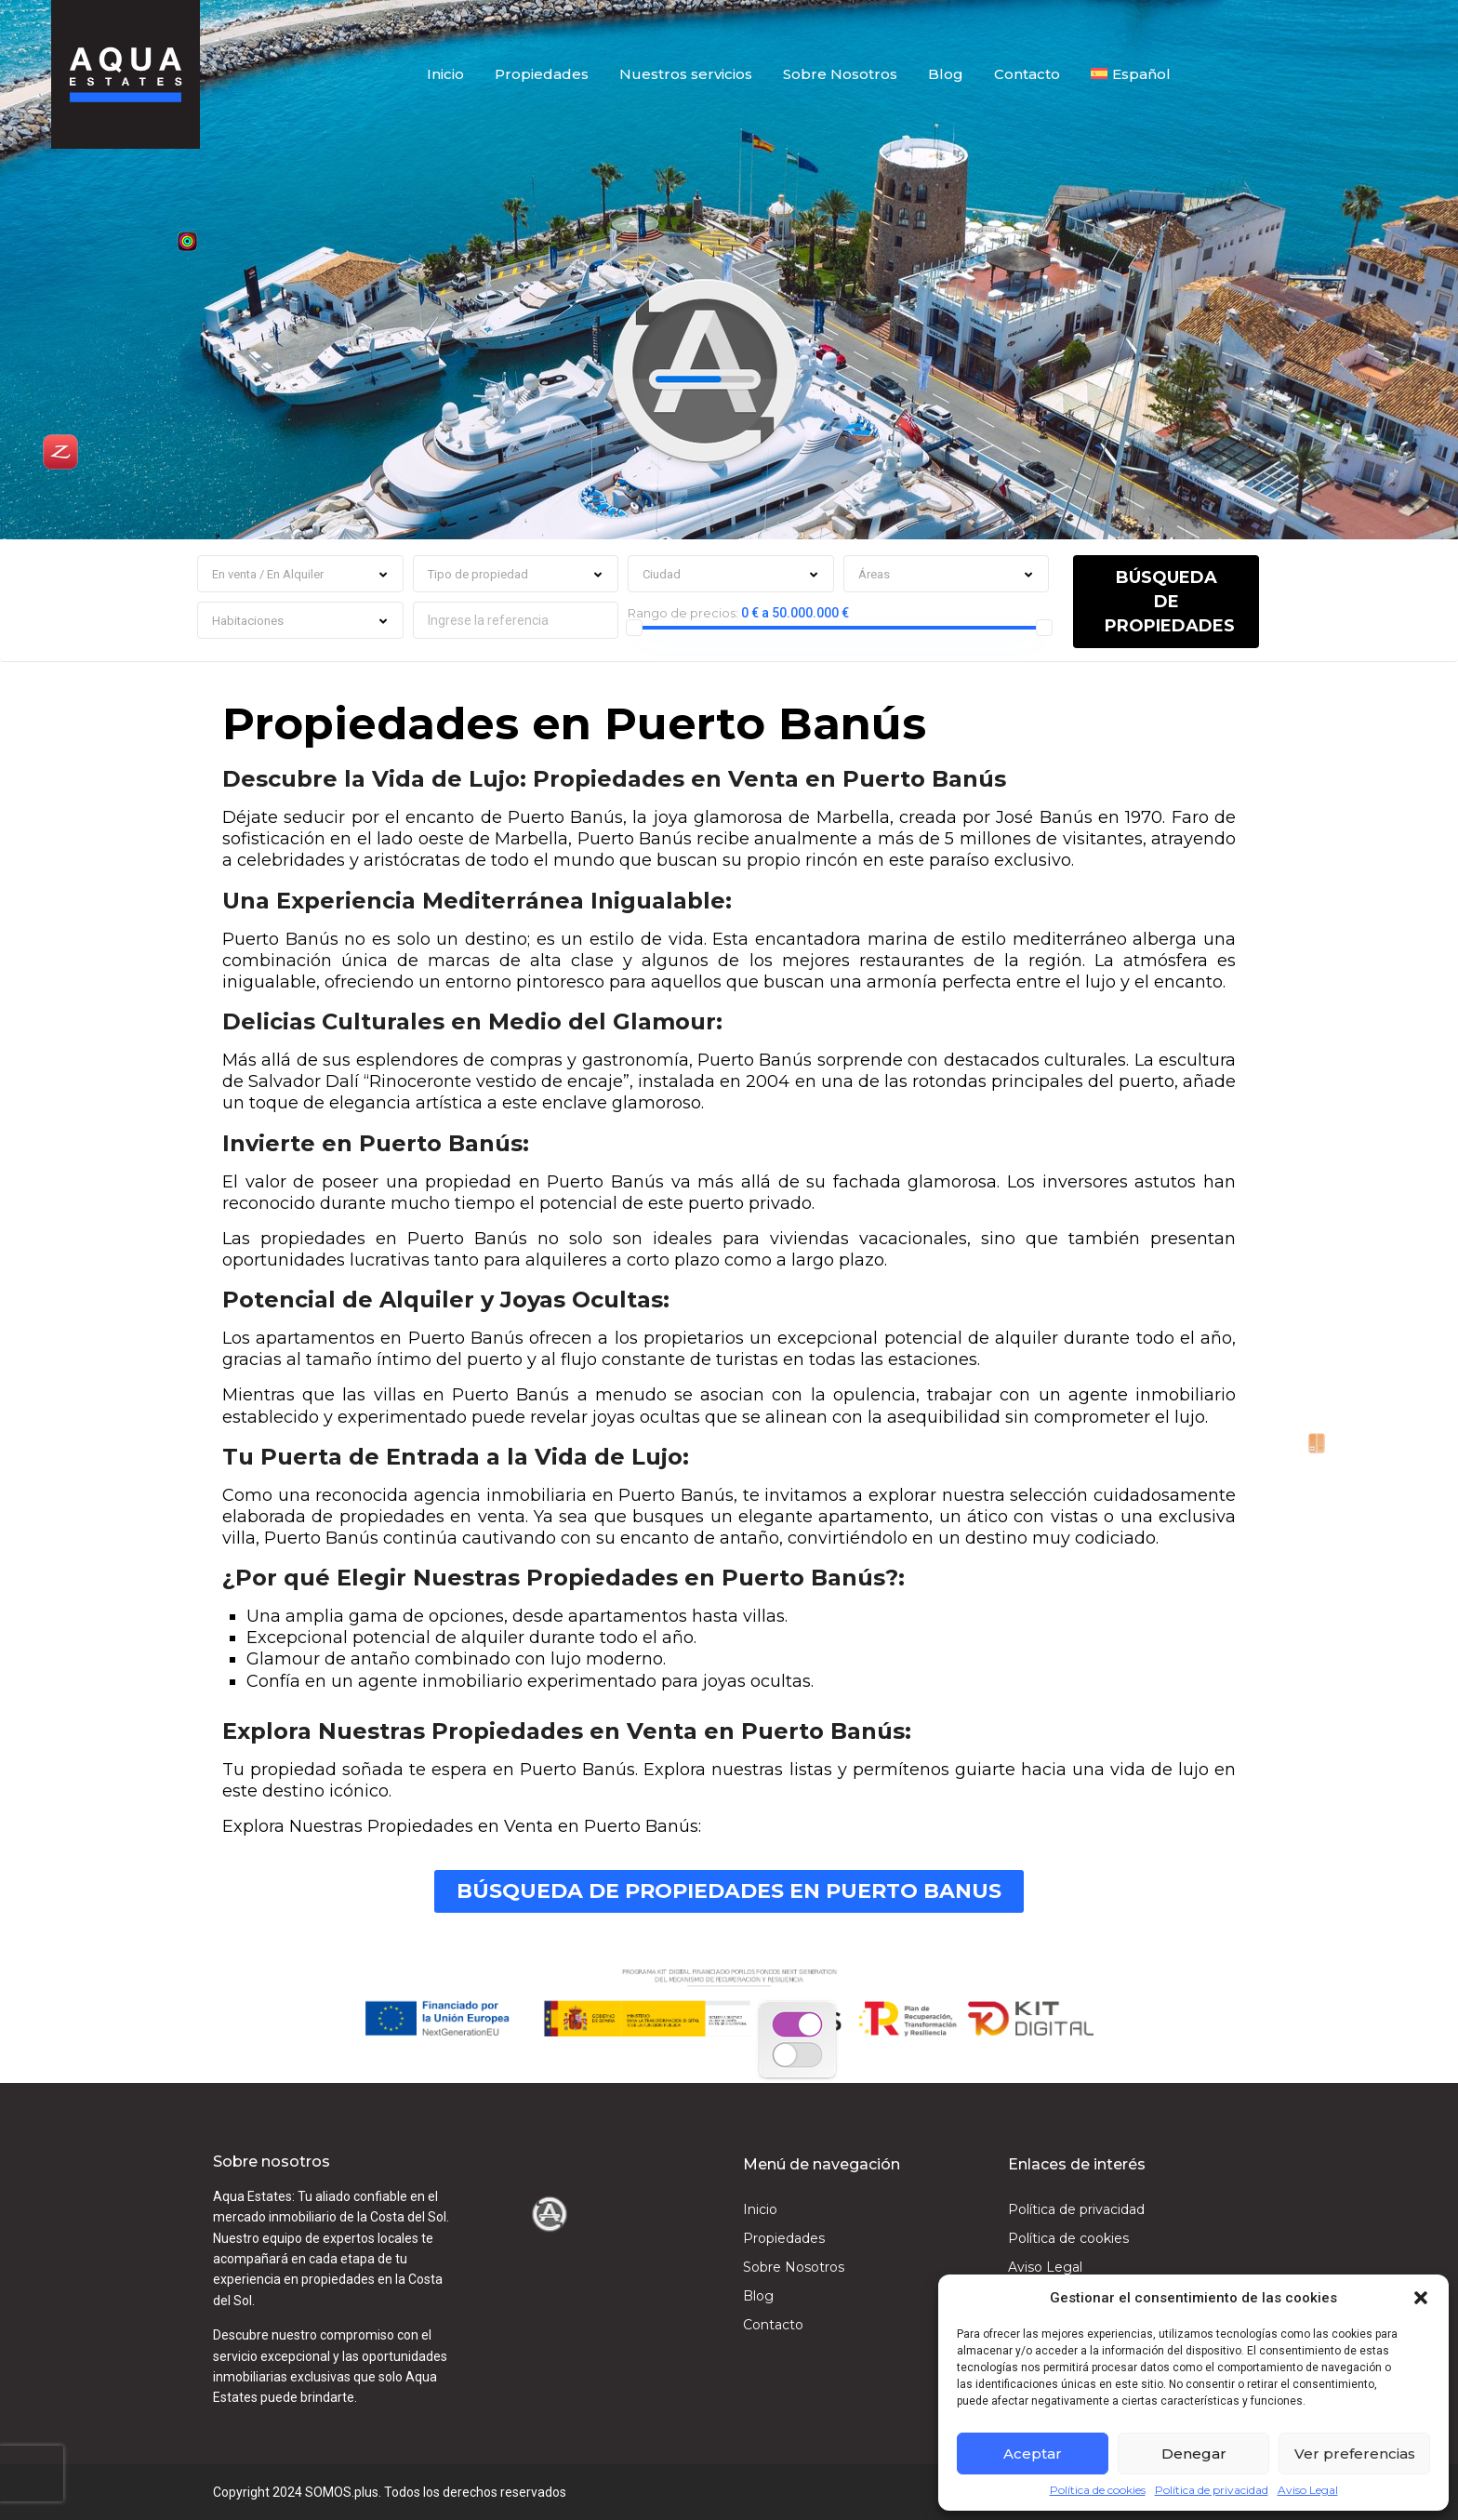 The image size is (1458, 2520). Describe the element at coordinates (550, 2214) in the screenshot. I see `open the software updater application` at that location.